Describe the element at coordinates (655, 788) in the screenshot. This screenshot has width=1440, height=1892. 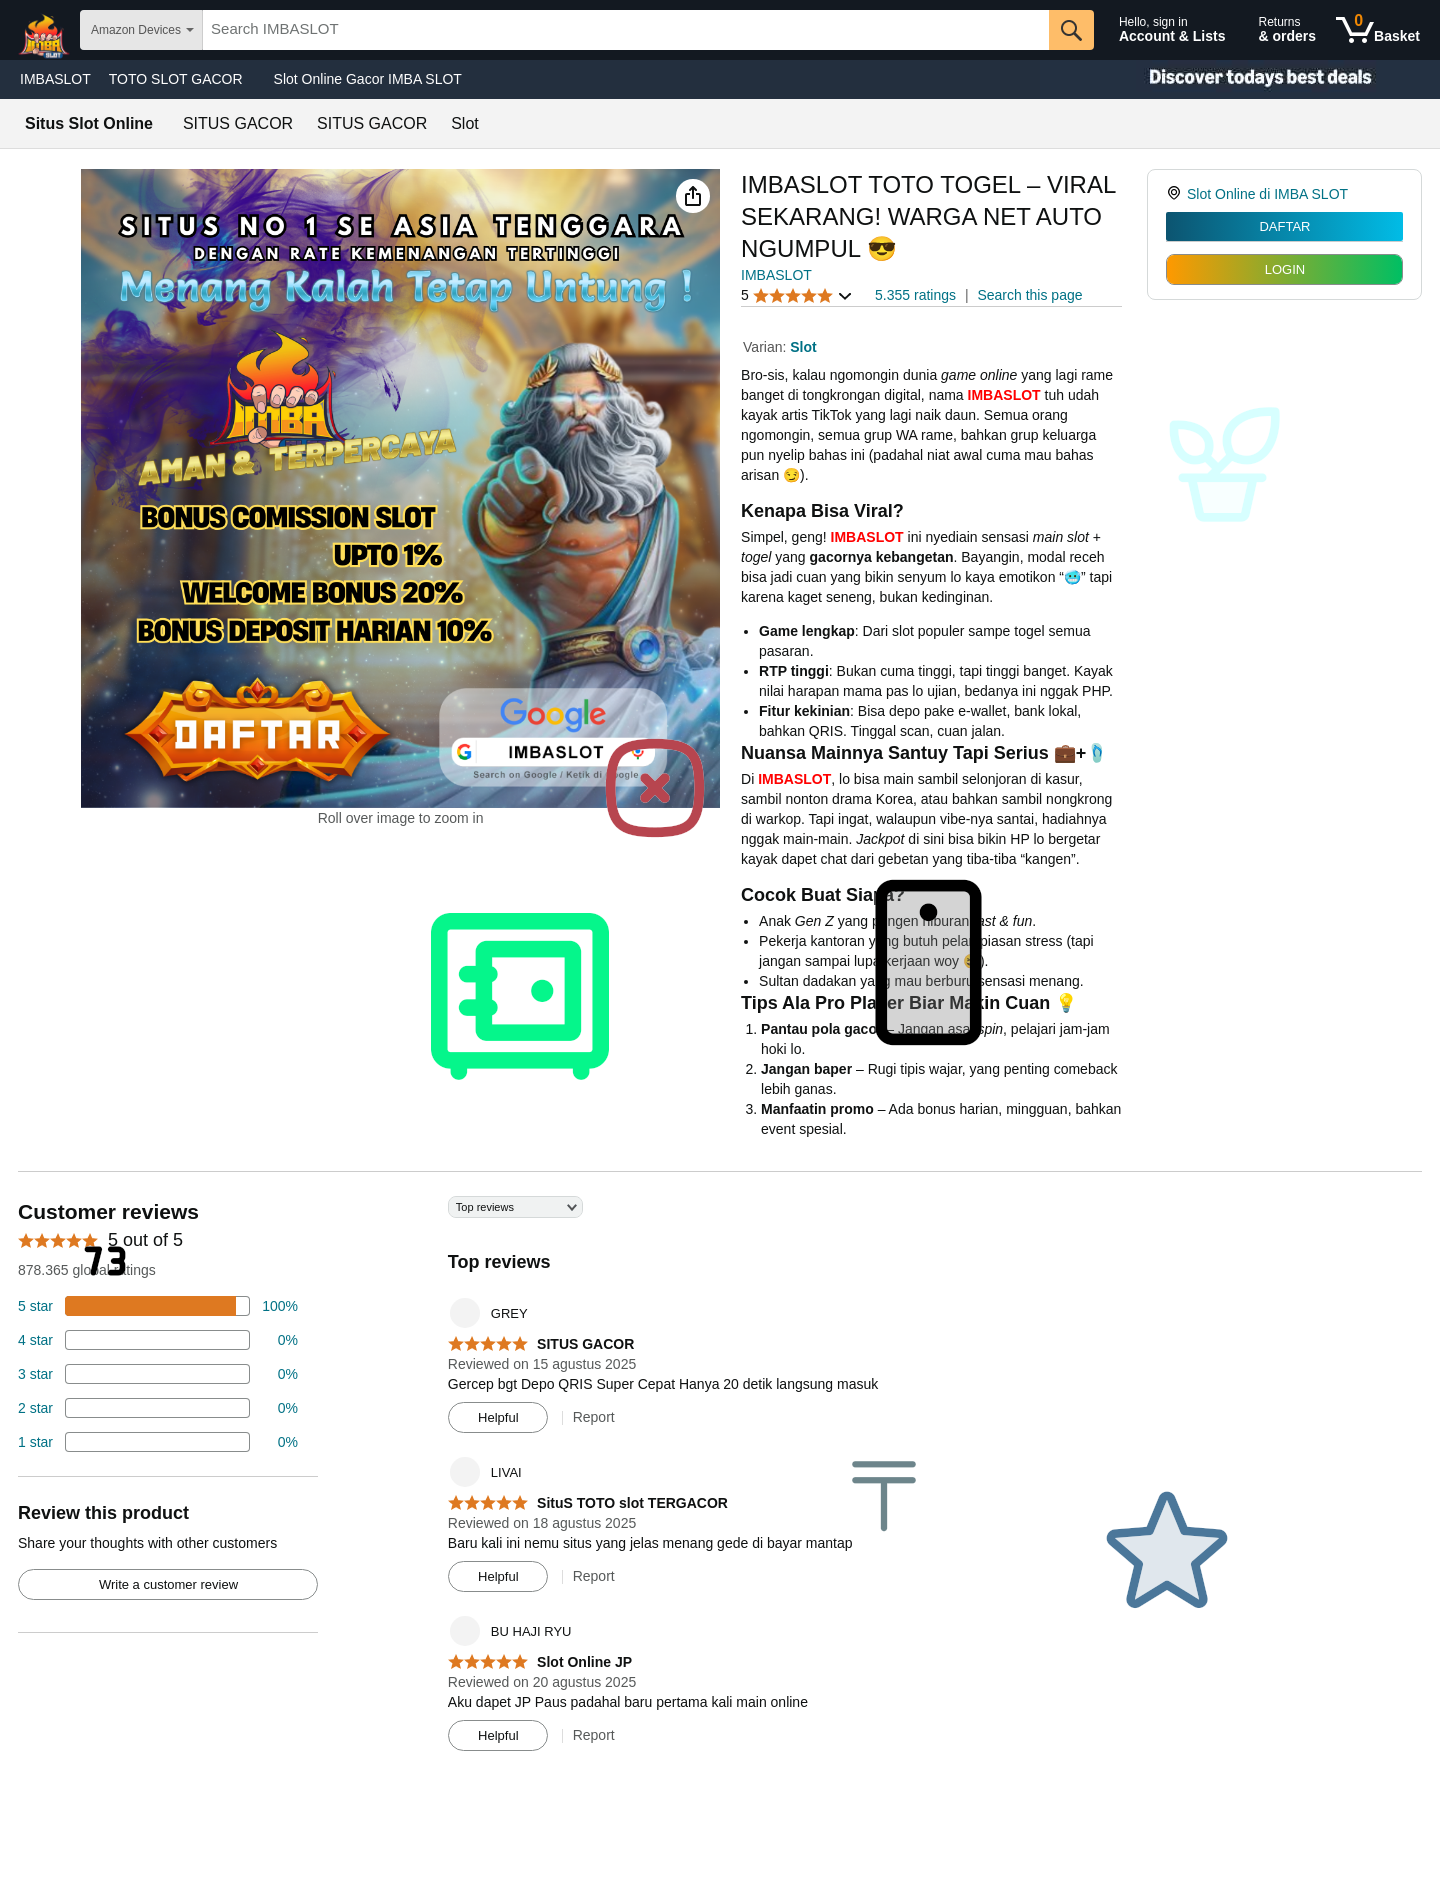
I see `close or dismiss a modal window` at that location.